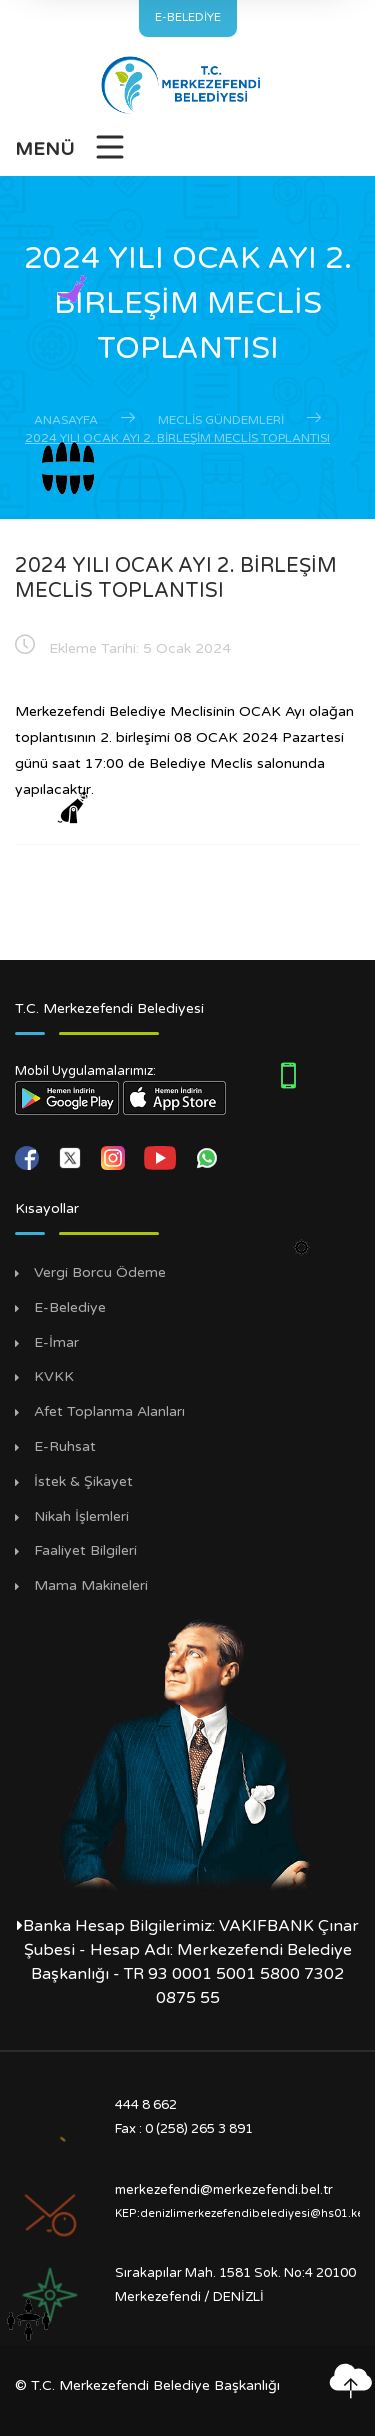 Image resolution: width=375 pixels, height=2436 pixels. Describe the element at coordinates (288, 1075) in the screenshot. I see `indicates mobile device or smartphone compatibility` at that location.